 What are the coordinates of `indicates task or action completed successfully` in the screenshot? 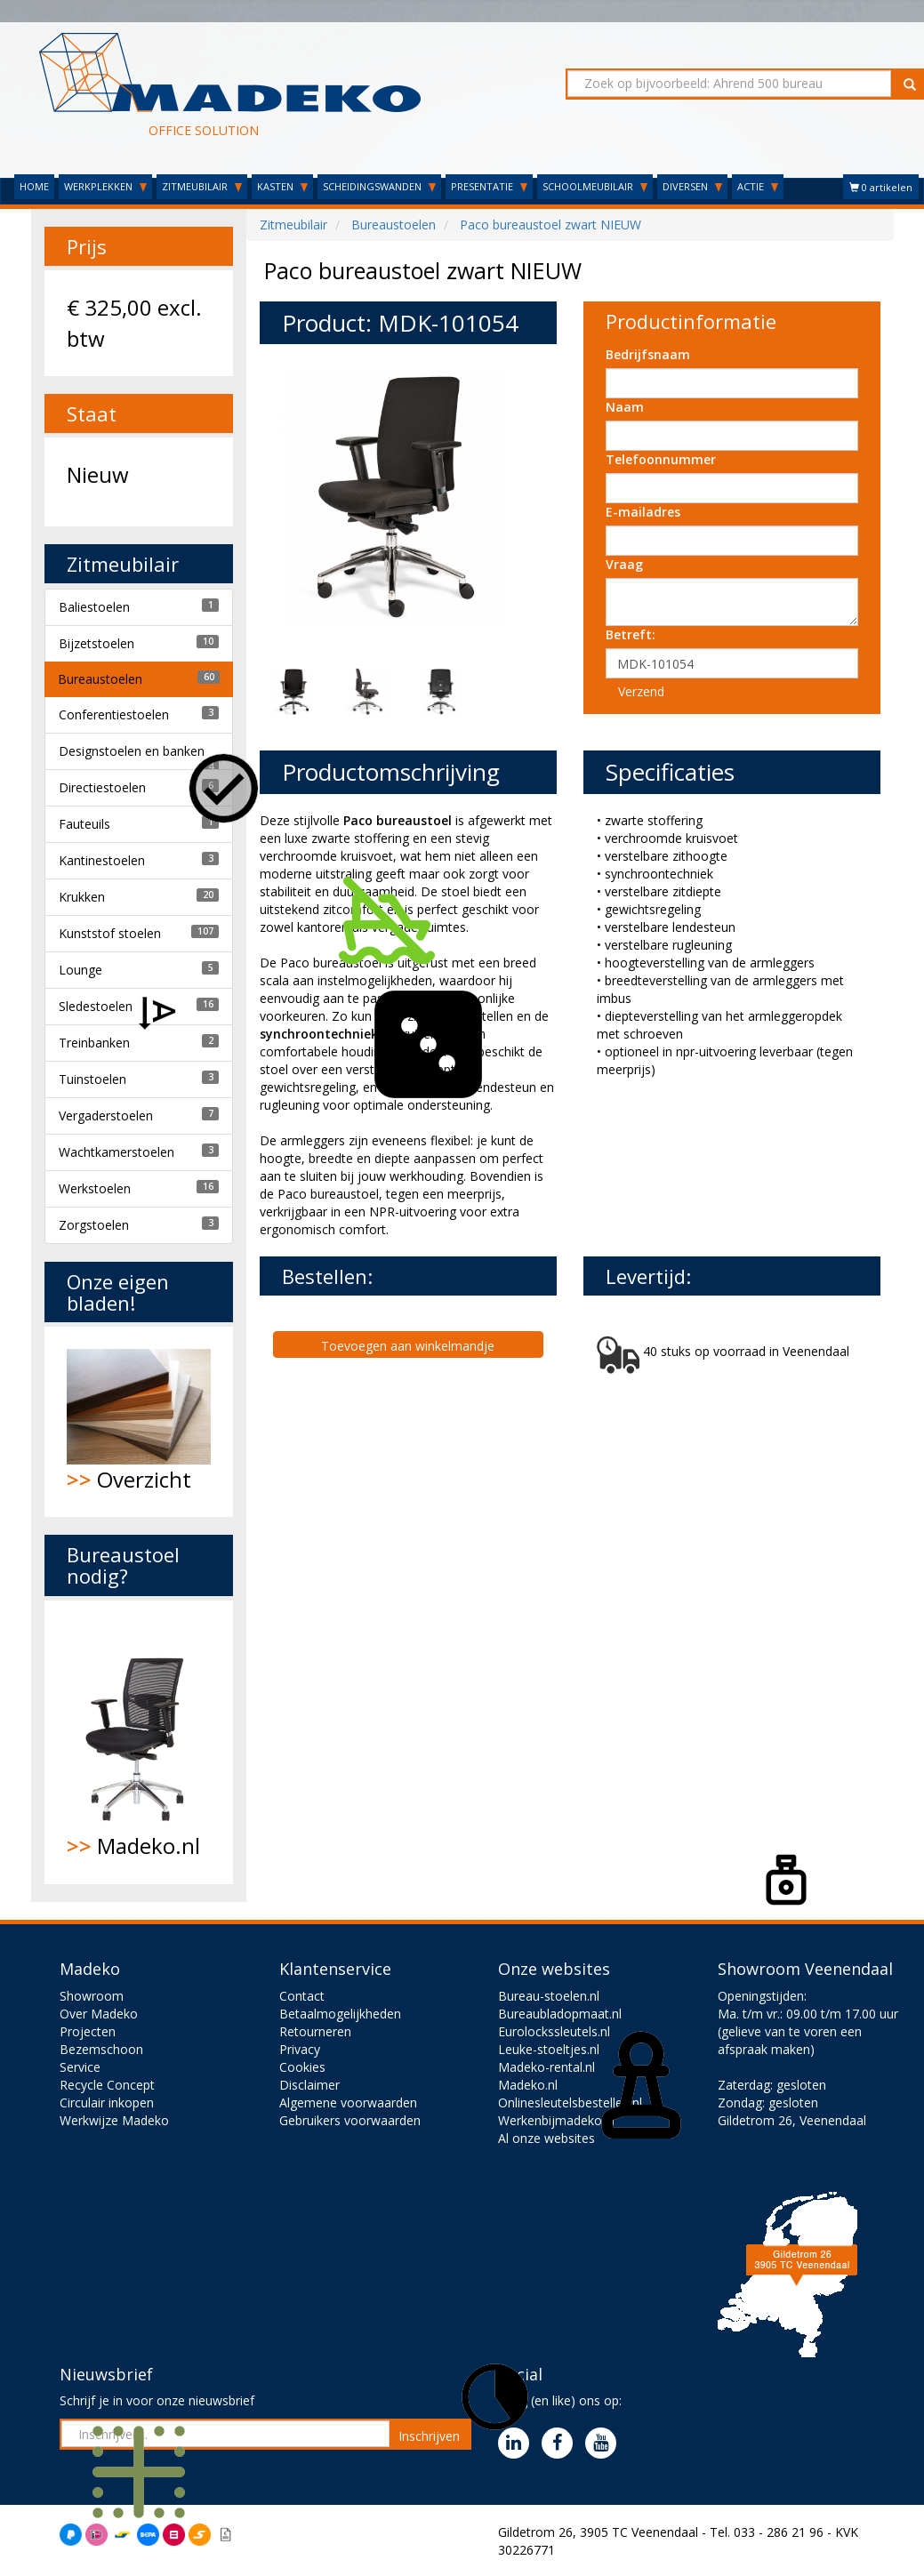 It's located at (223, 788).